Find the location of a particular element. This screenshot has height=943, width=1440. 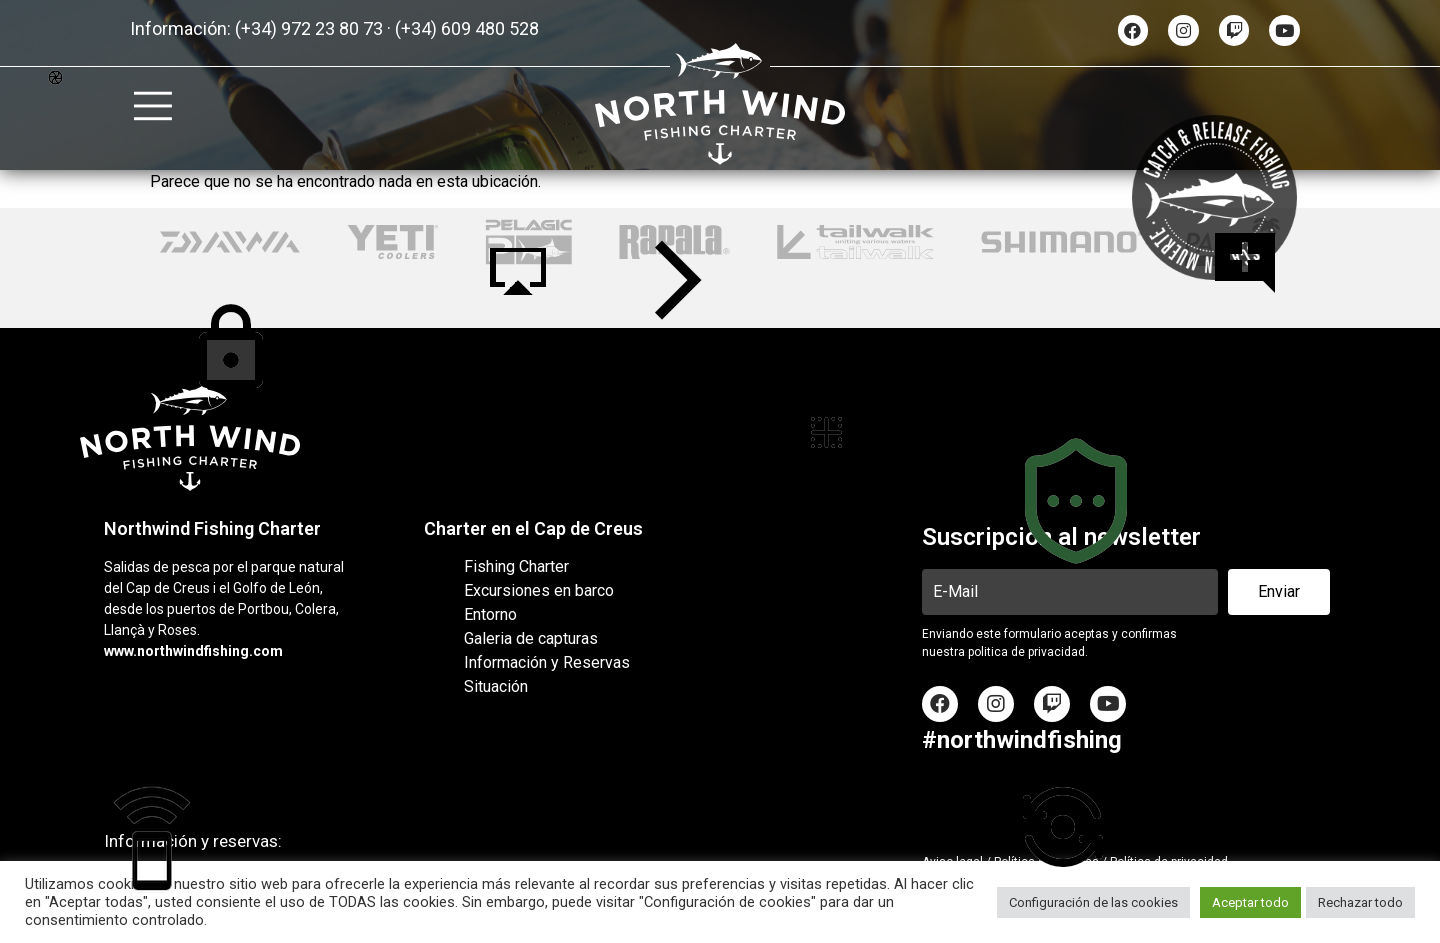

security settings in progress is located at coordinates (1076, 501).